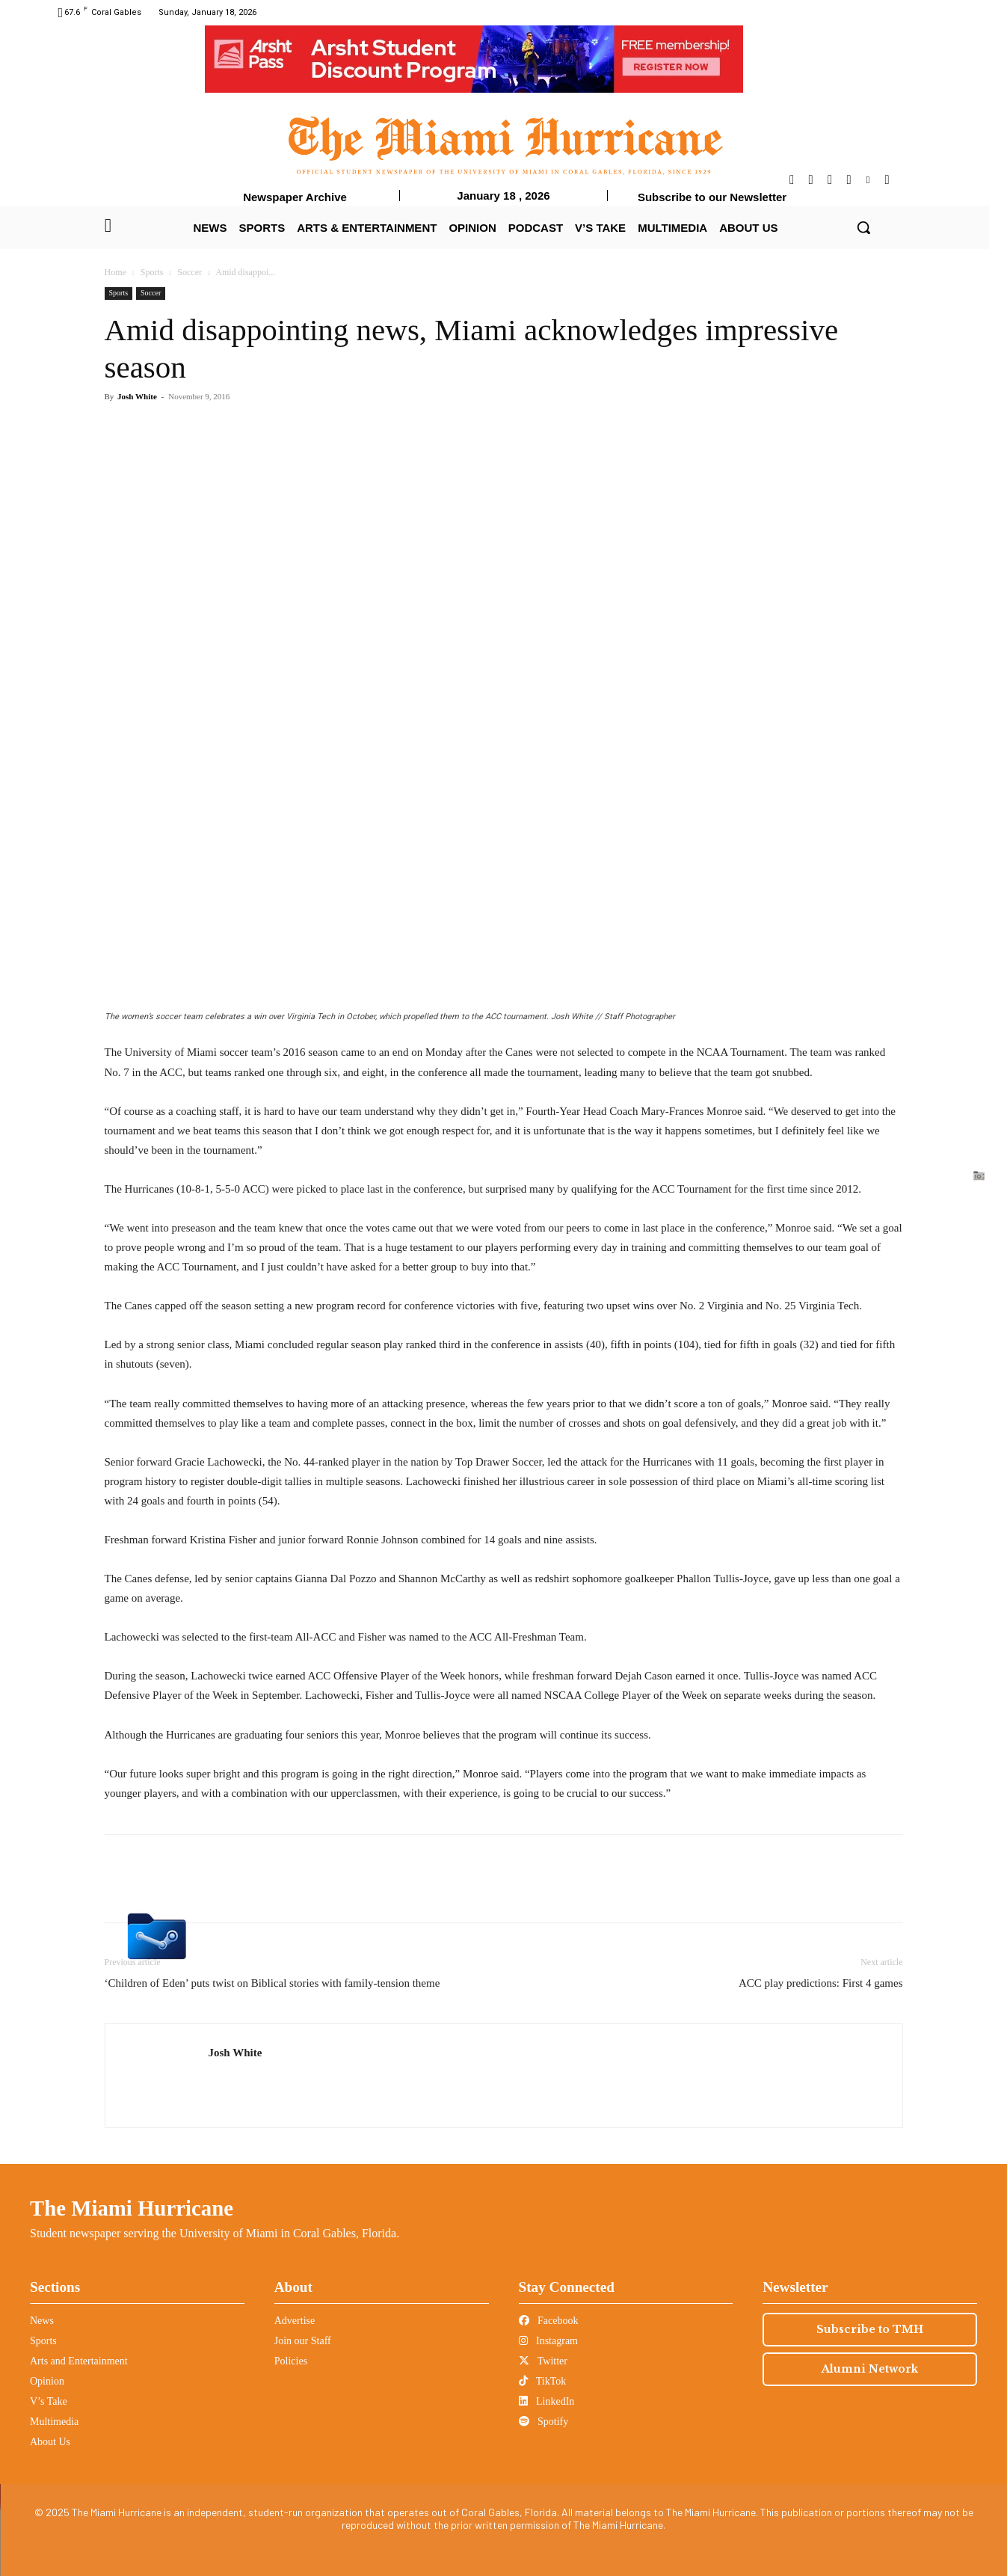  Describe the element at coordinates (979, 1175) in the screenshot. I see `access a secure or locked folder` at that location.